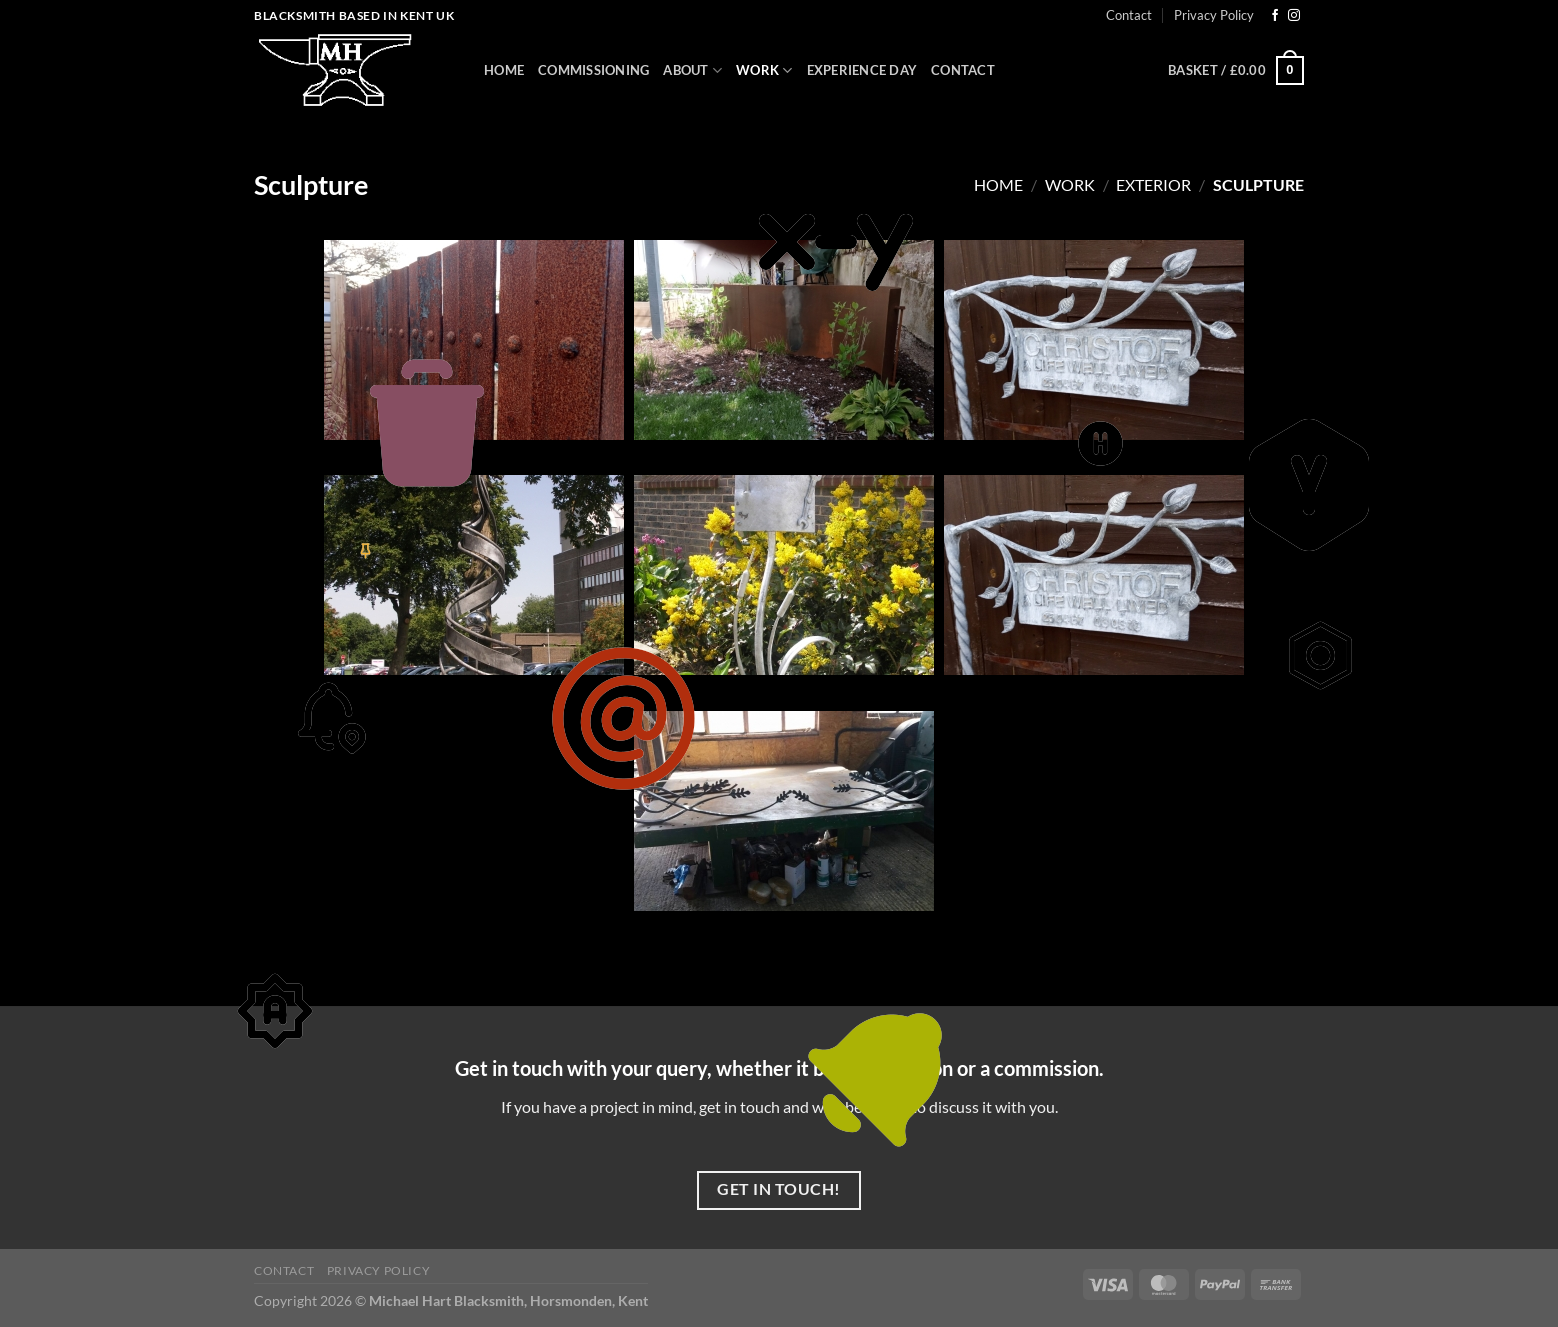 Image resolution: width=1558 pixels, height=1327 pixels. Describe the element at coordinates (427, 423) in the screenshot. I see `delete selected item` at that location.